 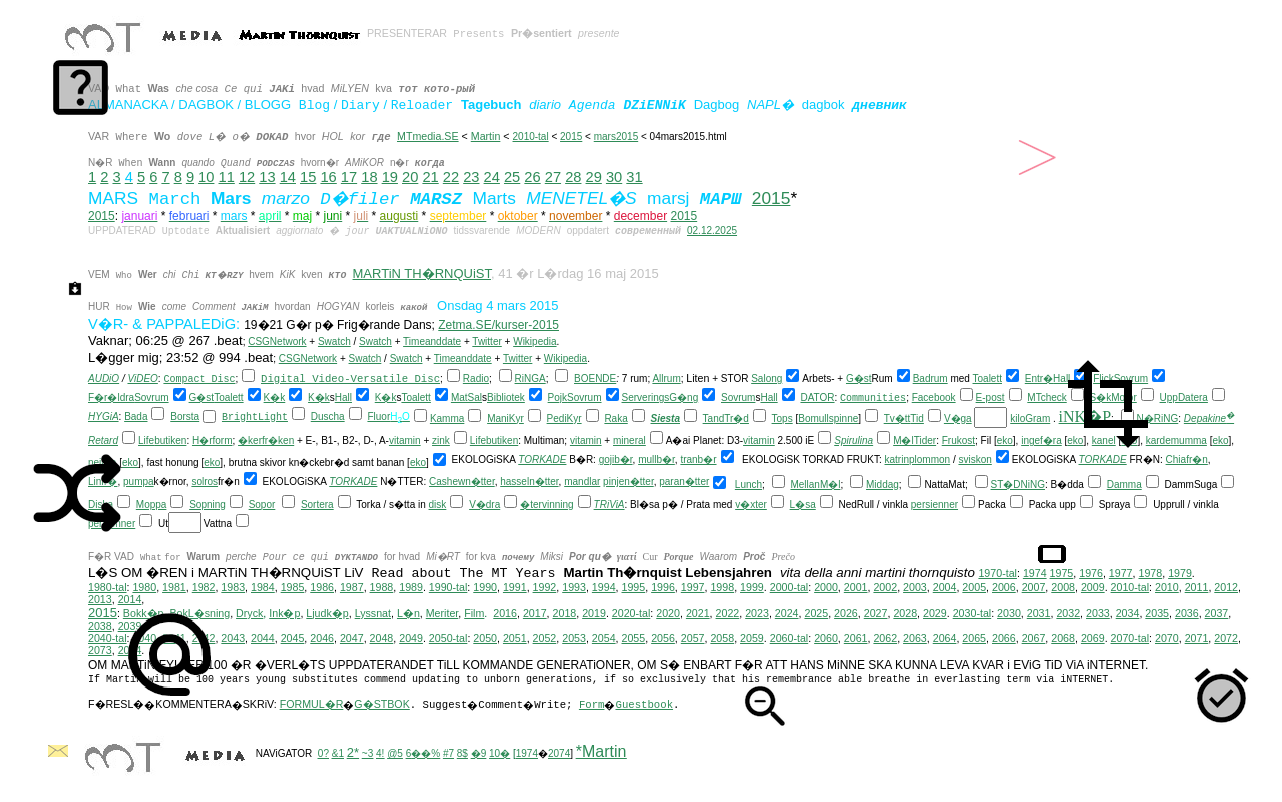 I want to click on switch device to landscape mode, so click(x=1052, y=554).